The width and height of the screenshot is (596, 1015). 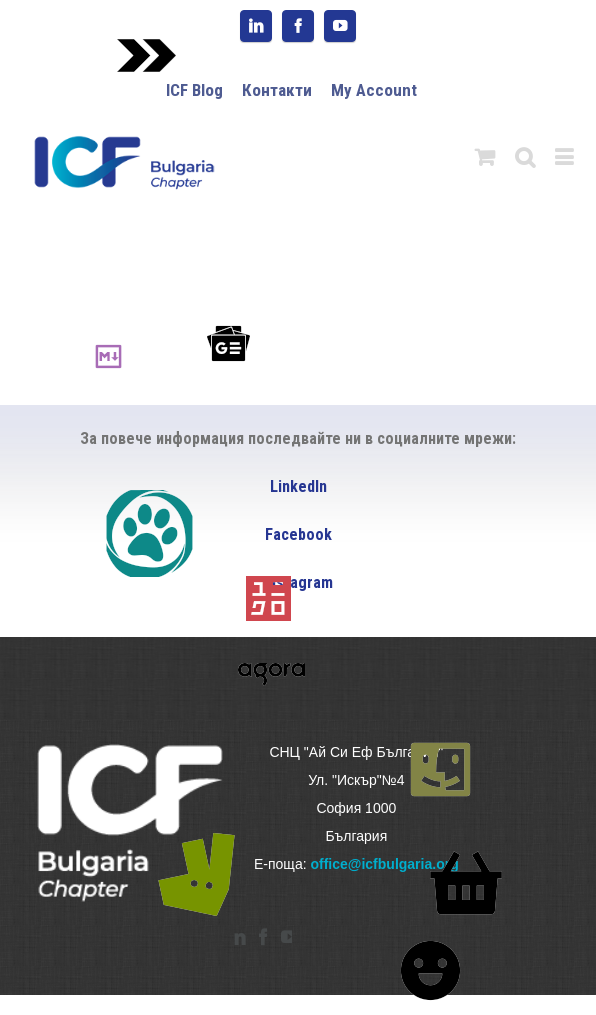 I want to click on open Google News app, so click(x=228, y=343).